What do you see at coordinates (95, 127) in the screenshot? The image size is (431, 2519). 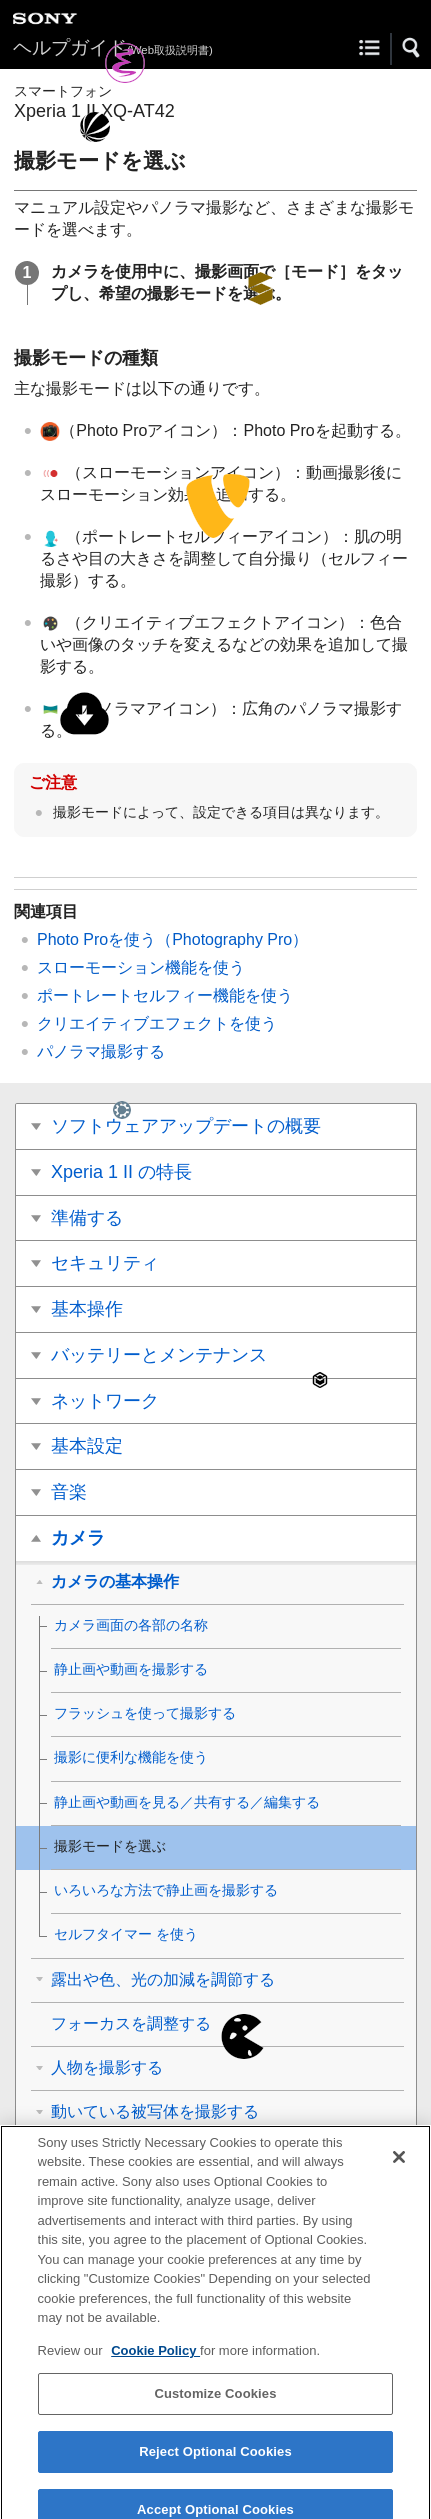 I see `sat.1 german television network logo` at bounding box center [95, 127].